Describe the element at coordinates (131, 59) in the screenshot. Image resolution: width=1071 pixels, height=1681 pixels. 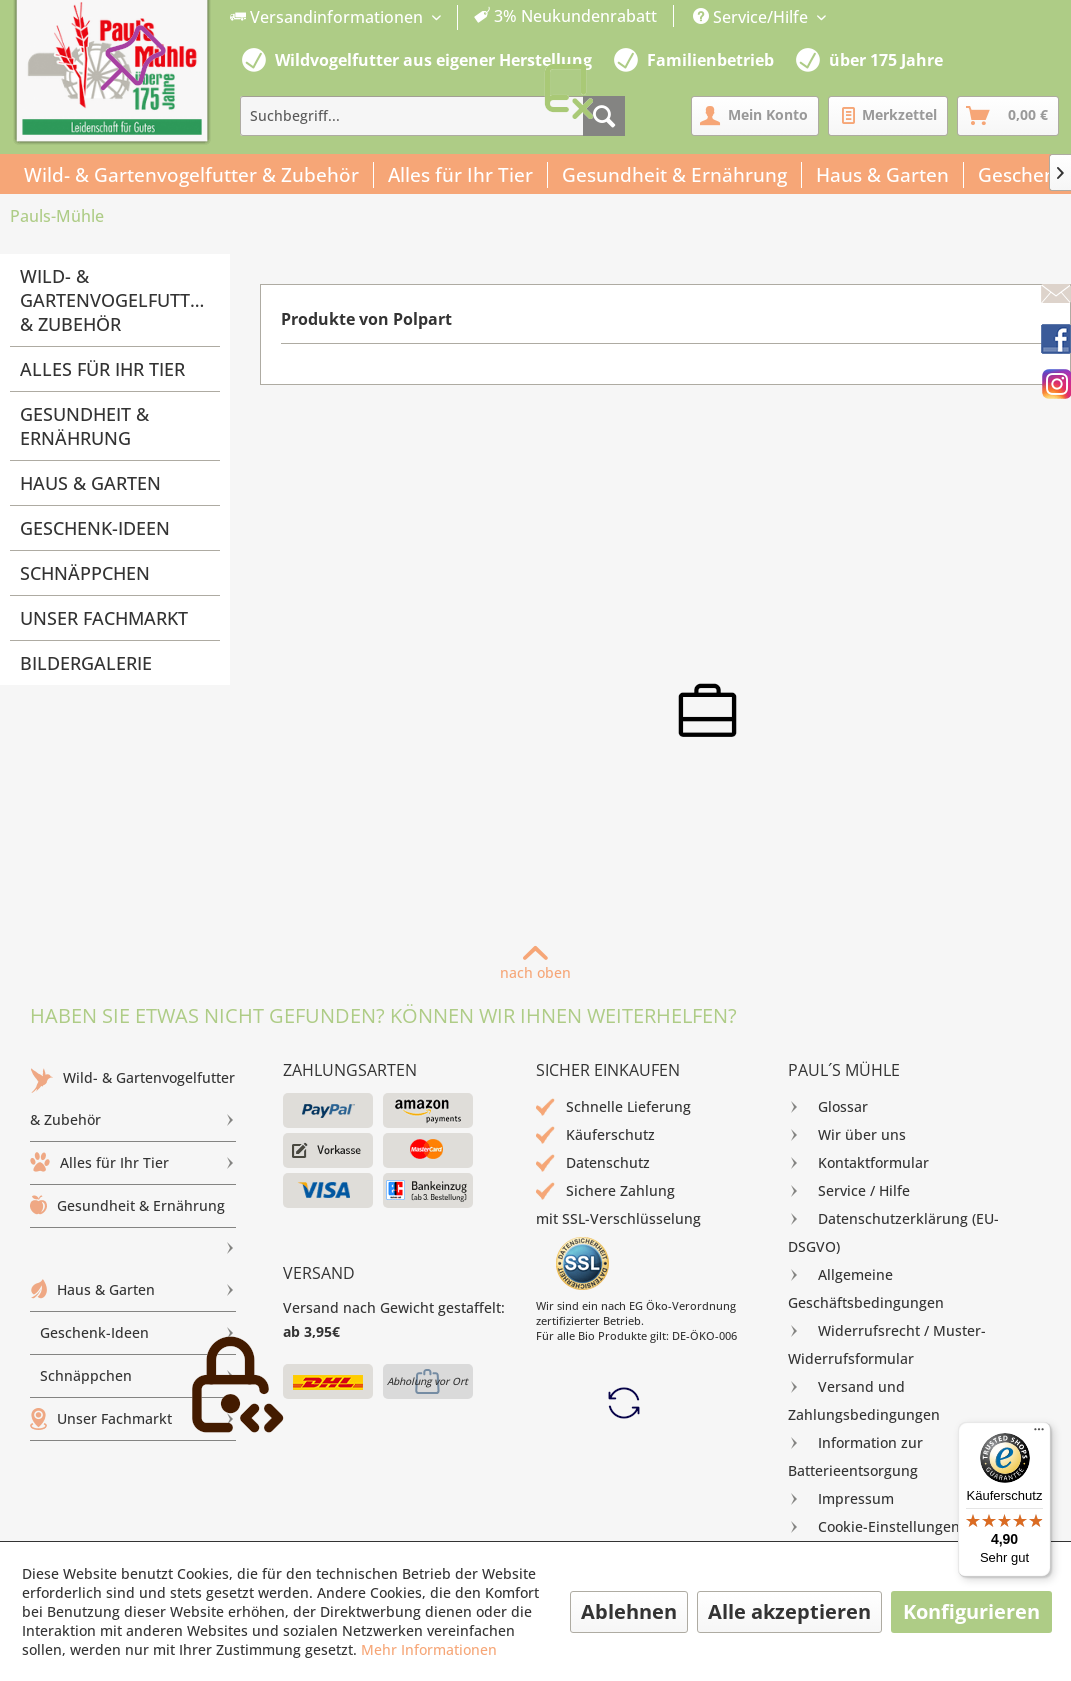
I see `pin an item to keep it visible` at that location.